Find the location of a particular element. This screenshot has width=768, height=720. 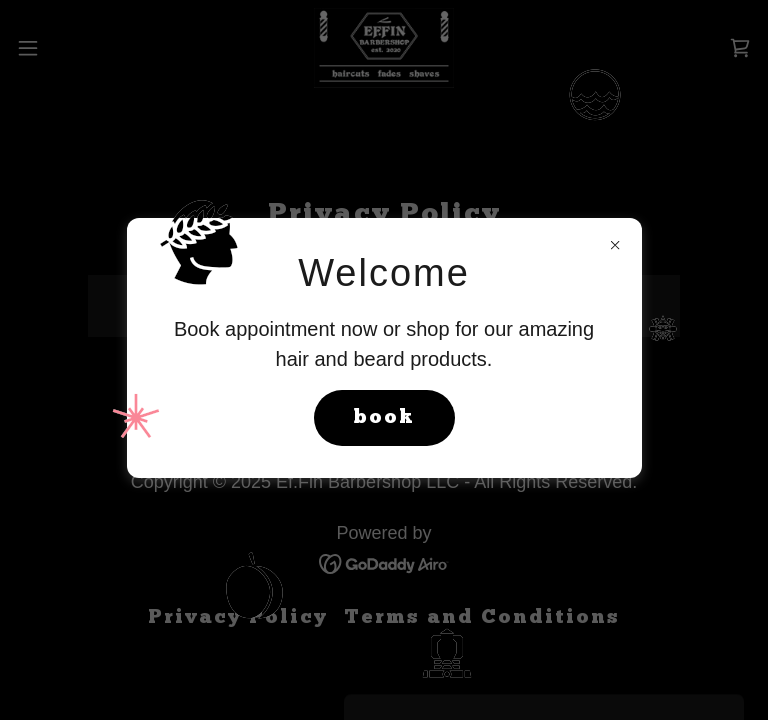

view aztec or mesoamerican themed content is located at coordinates (663, 328).